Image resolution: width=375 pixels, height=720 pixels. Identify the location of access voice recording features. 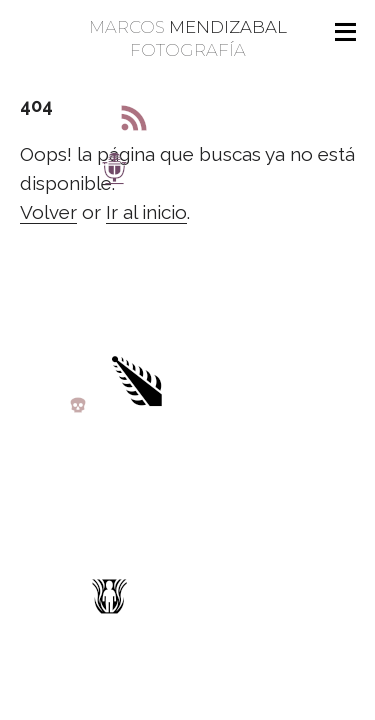
(114, 168).